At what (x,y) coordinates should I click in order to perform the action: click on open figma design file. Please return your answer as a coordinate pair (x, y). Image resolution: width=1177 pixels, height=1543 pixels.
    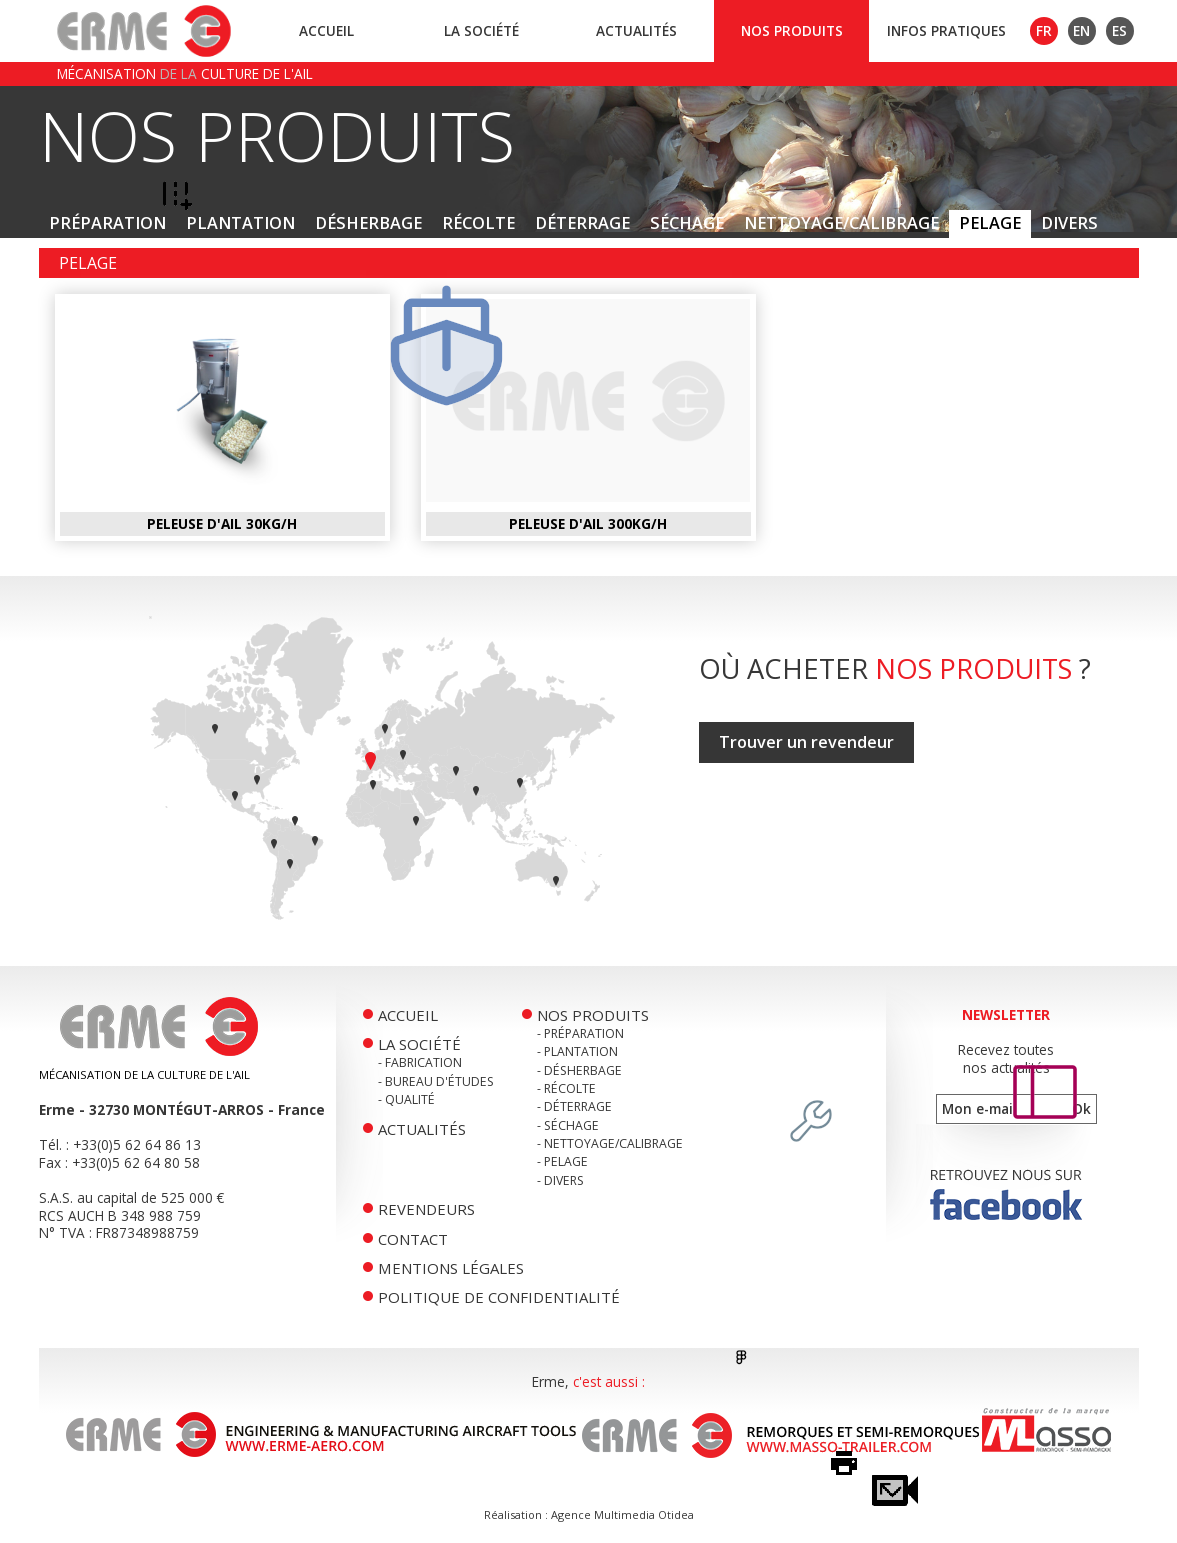
    Looking at the image, I should click on (741, 1357).